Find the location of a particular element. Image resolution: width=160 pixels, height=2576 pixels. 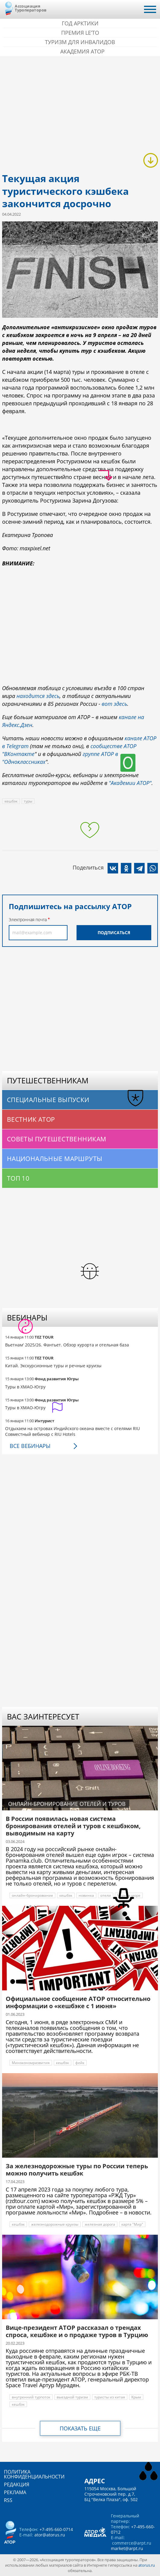

redirect content to a lower section is located at coordinates (105, 475).